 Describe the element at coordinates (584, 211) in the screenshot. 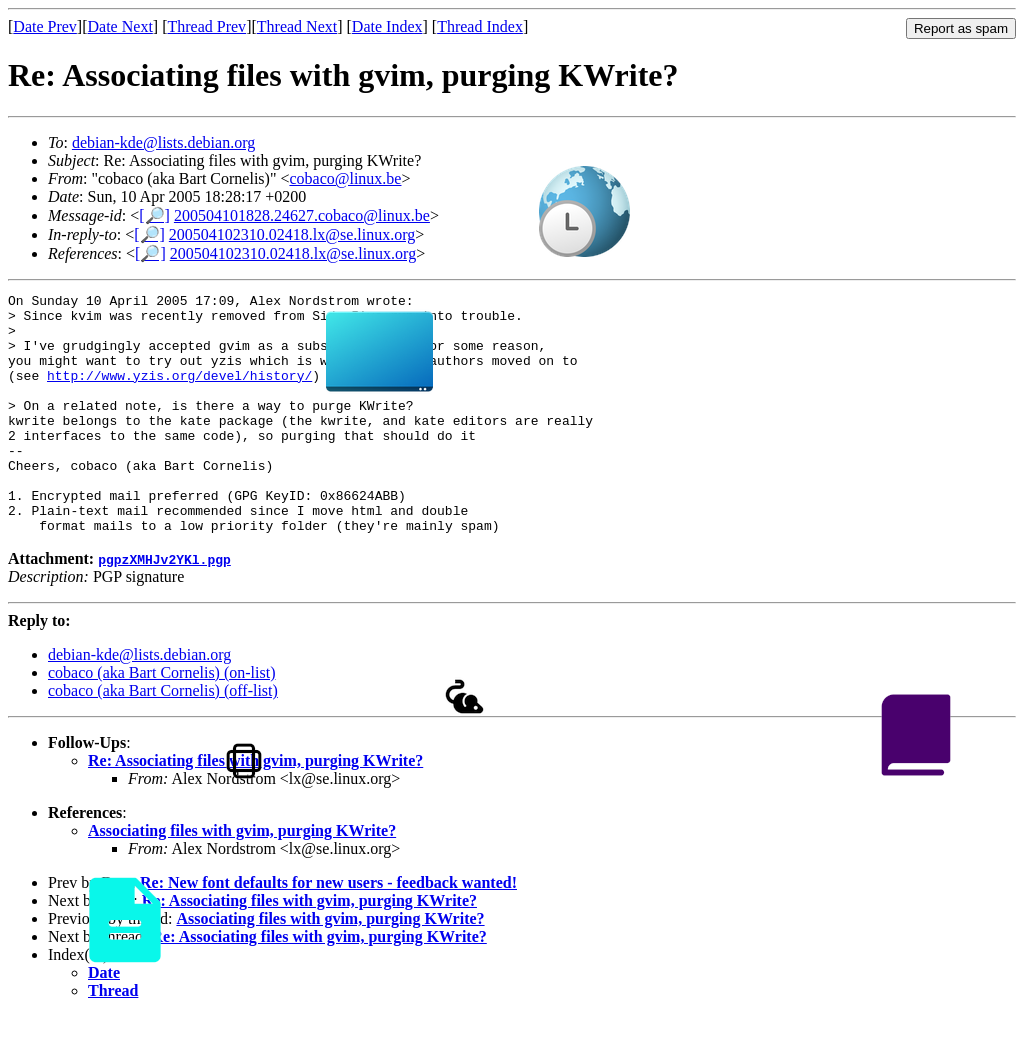

I see `view world clock or time zones` at that location.